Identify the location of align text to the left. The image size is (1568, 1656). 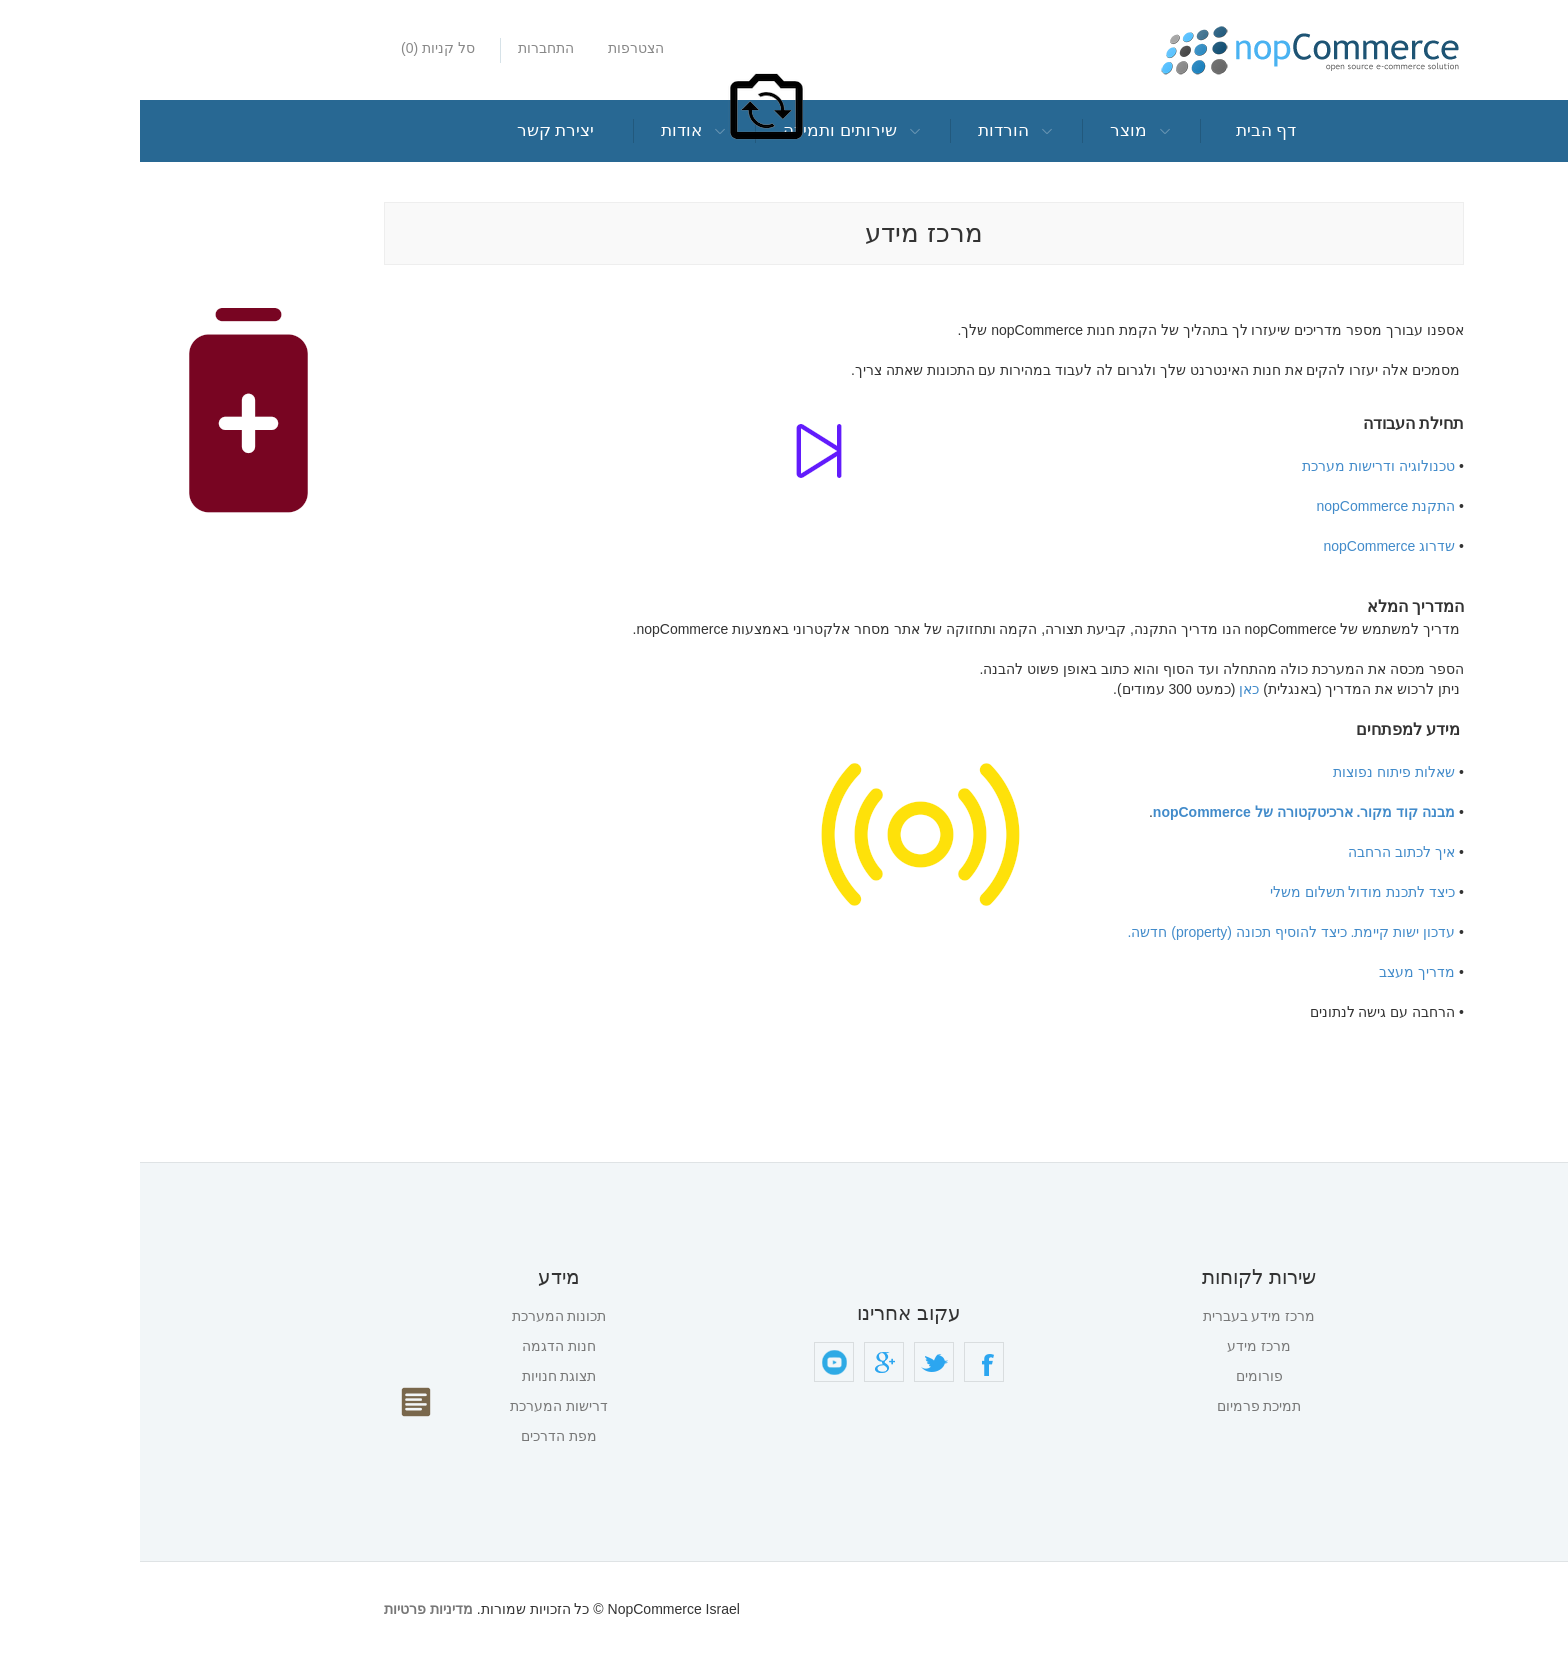
(416, 1402).